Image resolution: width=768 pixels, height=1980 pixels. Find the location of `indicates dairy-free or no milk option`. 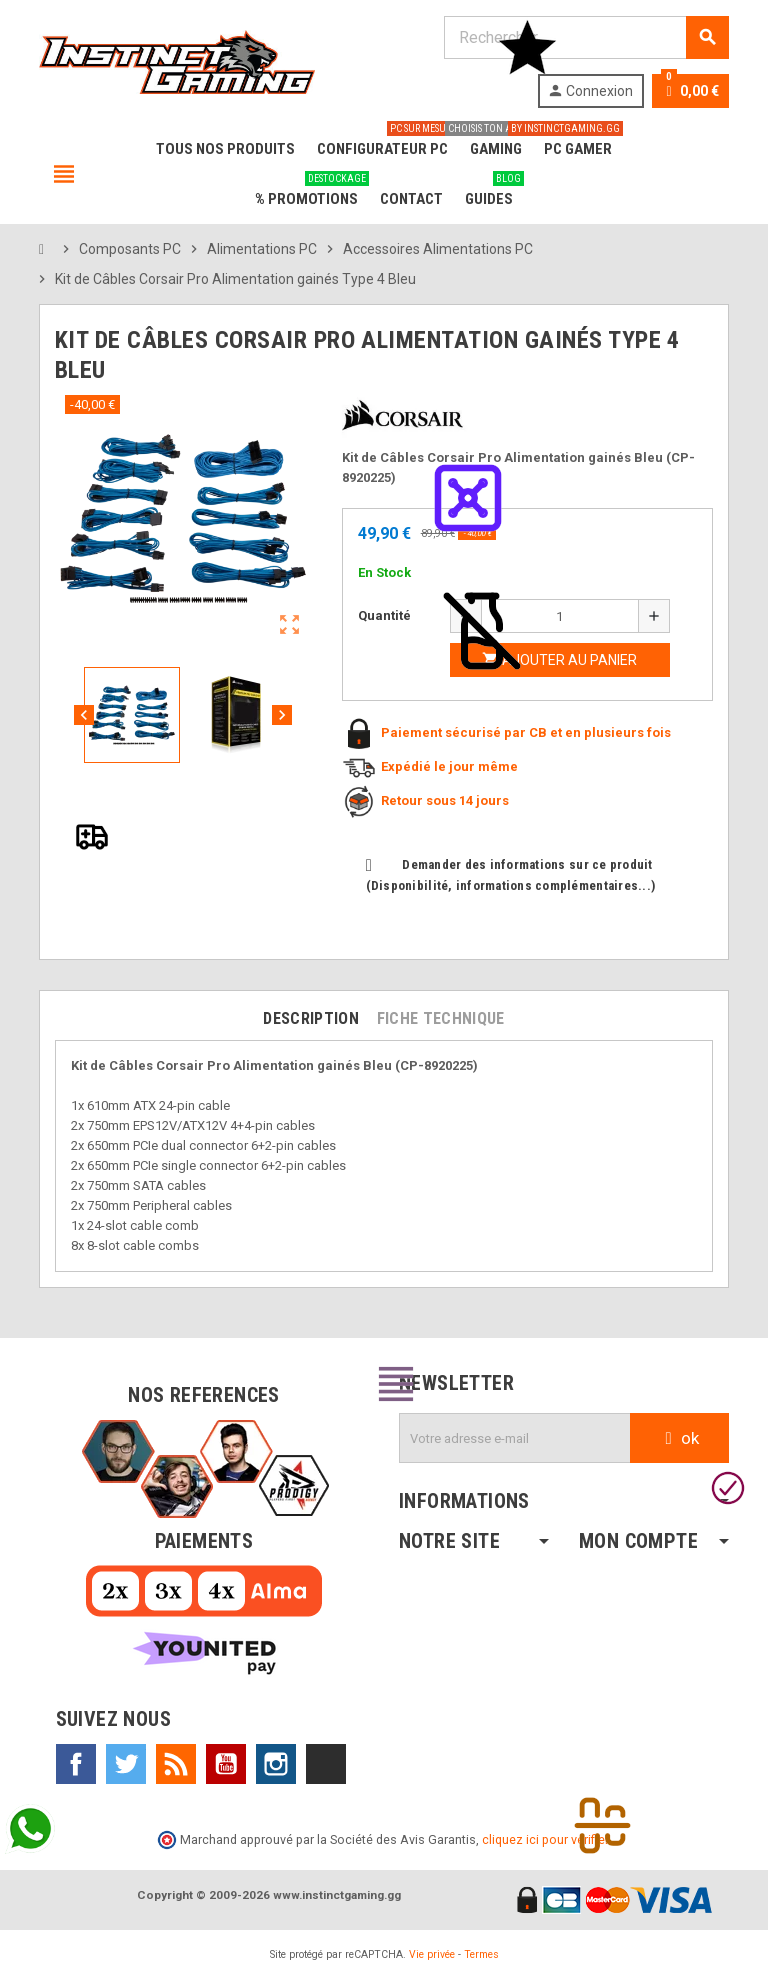

indicates dairy-free or no milk option is located at coordinates (482, 631).